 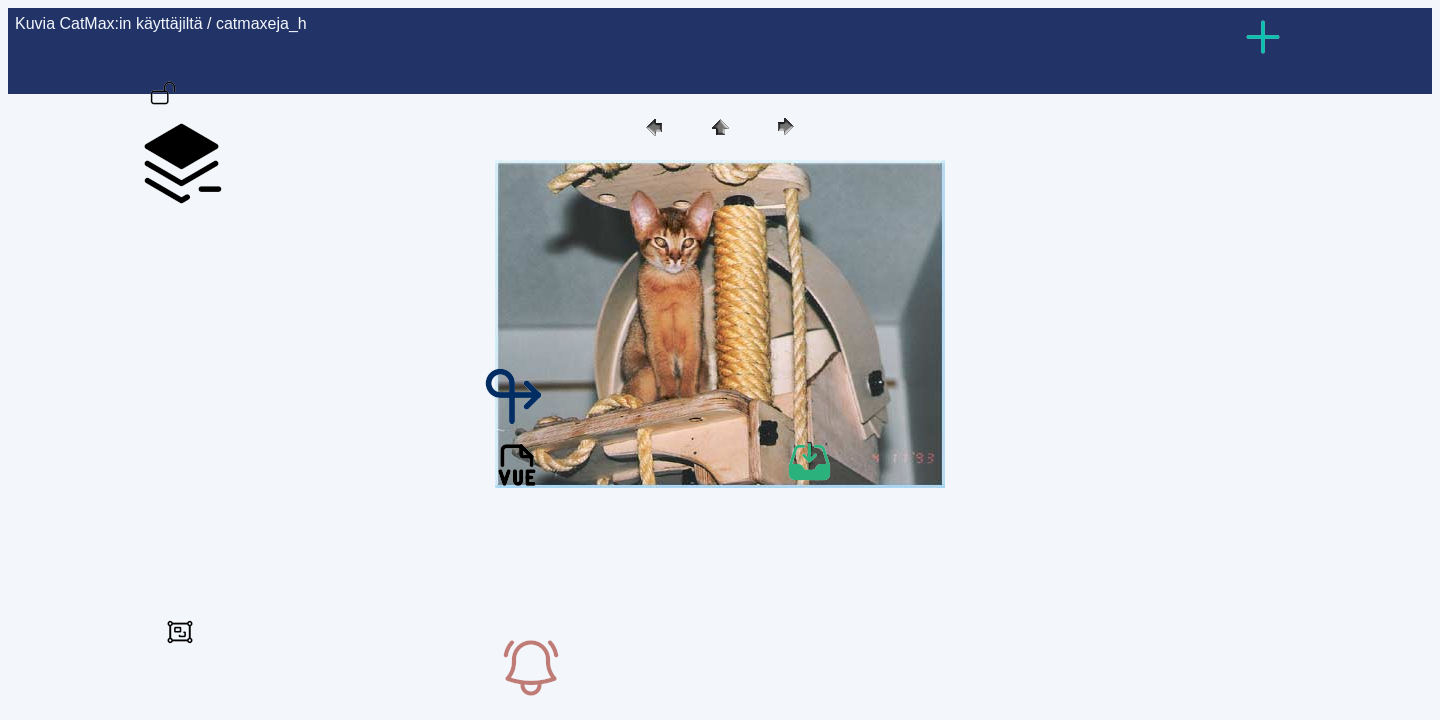 I want to click on add a new item, so click(x=1263, y=37).